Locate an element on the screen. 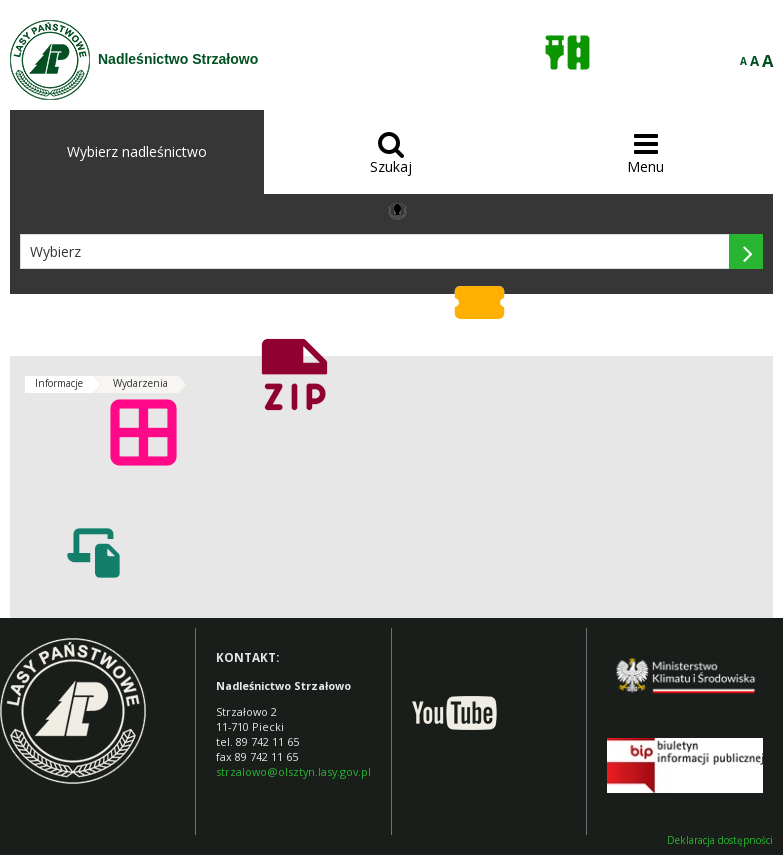 The image size is (783, 855). open or view a compressed zip file is located at coordinates (294, 377).